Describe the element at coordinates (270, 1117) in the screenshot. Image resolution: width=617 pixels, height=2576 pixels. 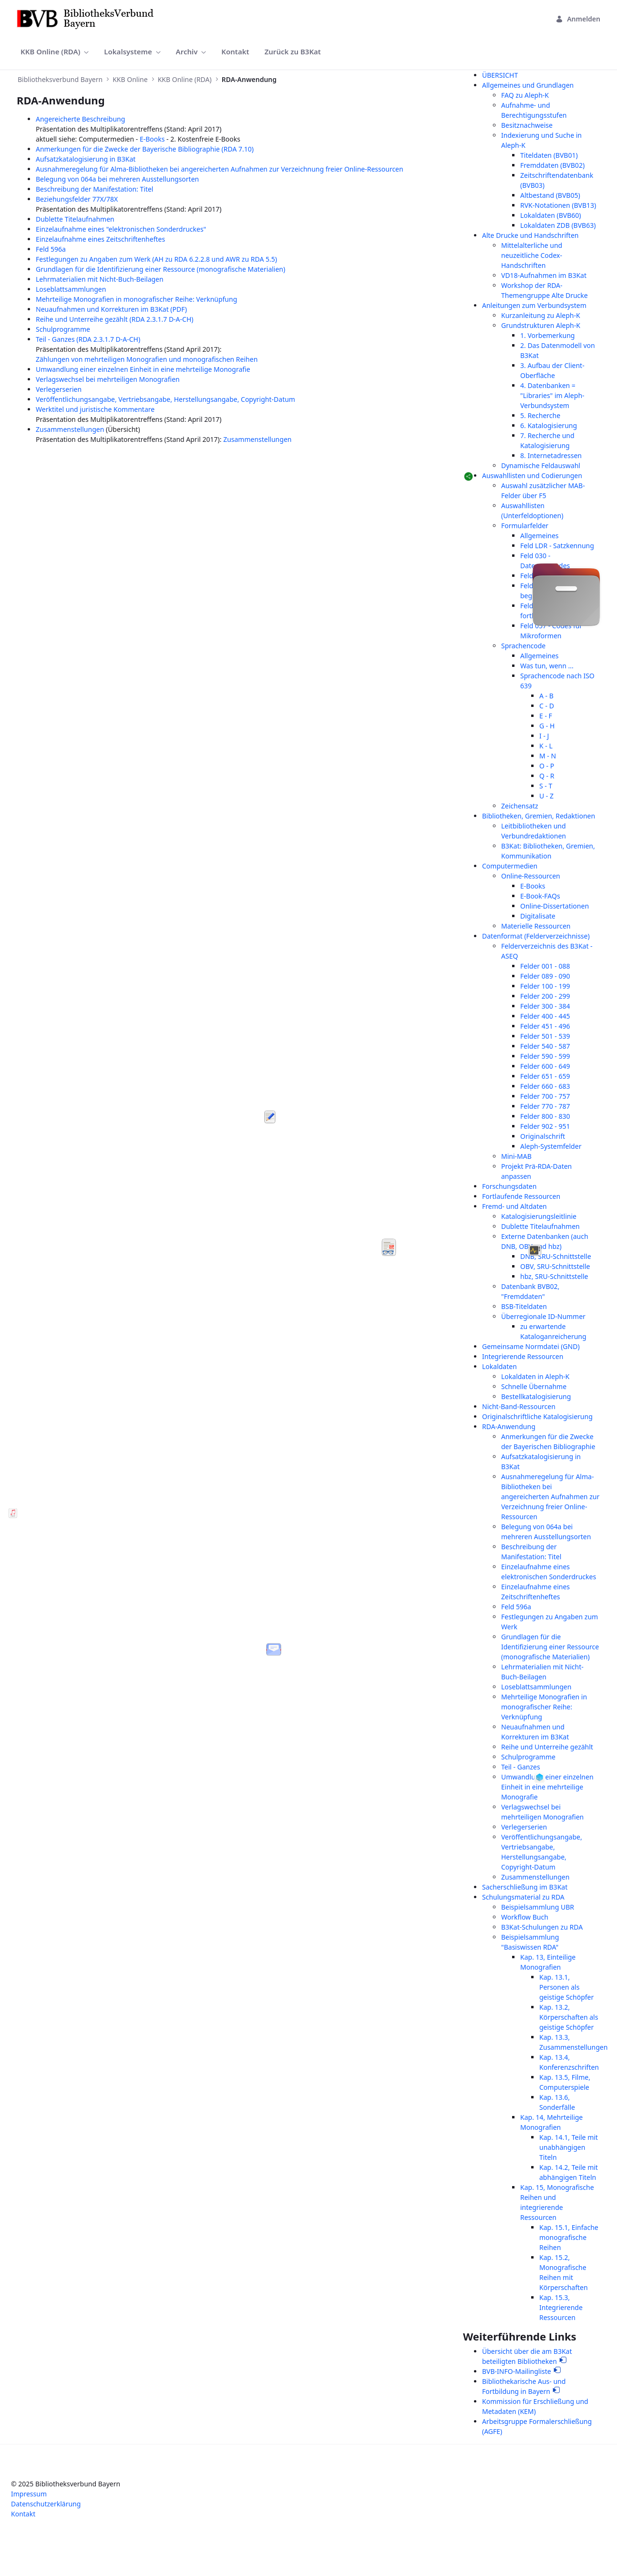
I see `open text editor application` at that location.